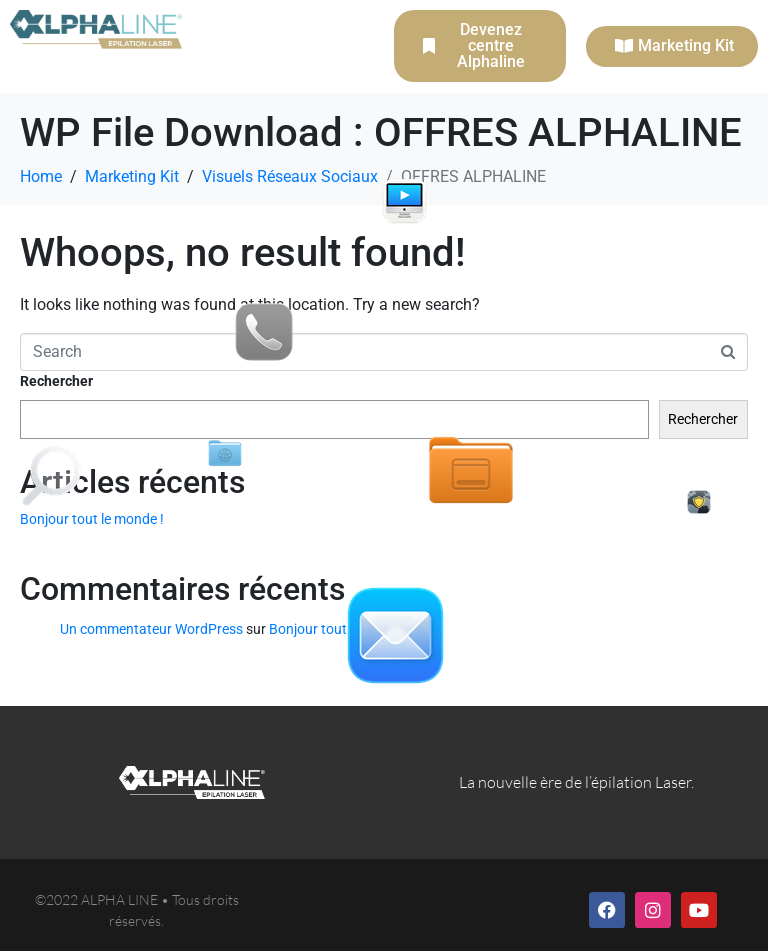  What do you see at coordinates (471, 470) in the screenshot?
I see `open desktop folder` at bounding box center [471, 470].